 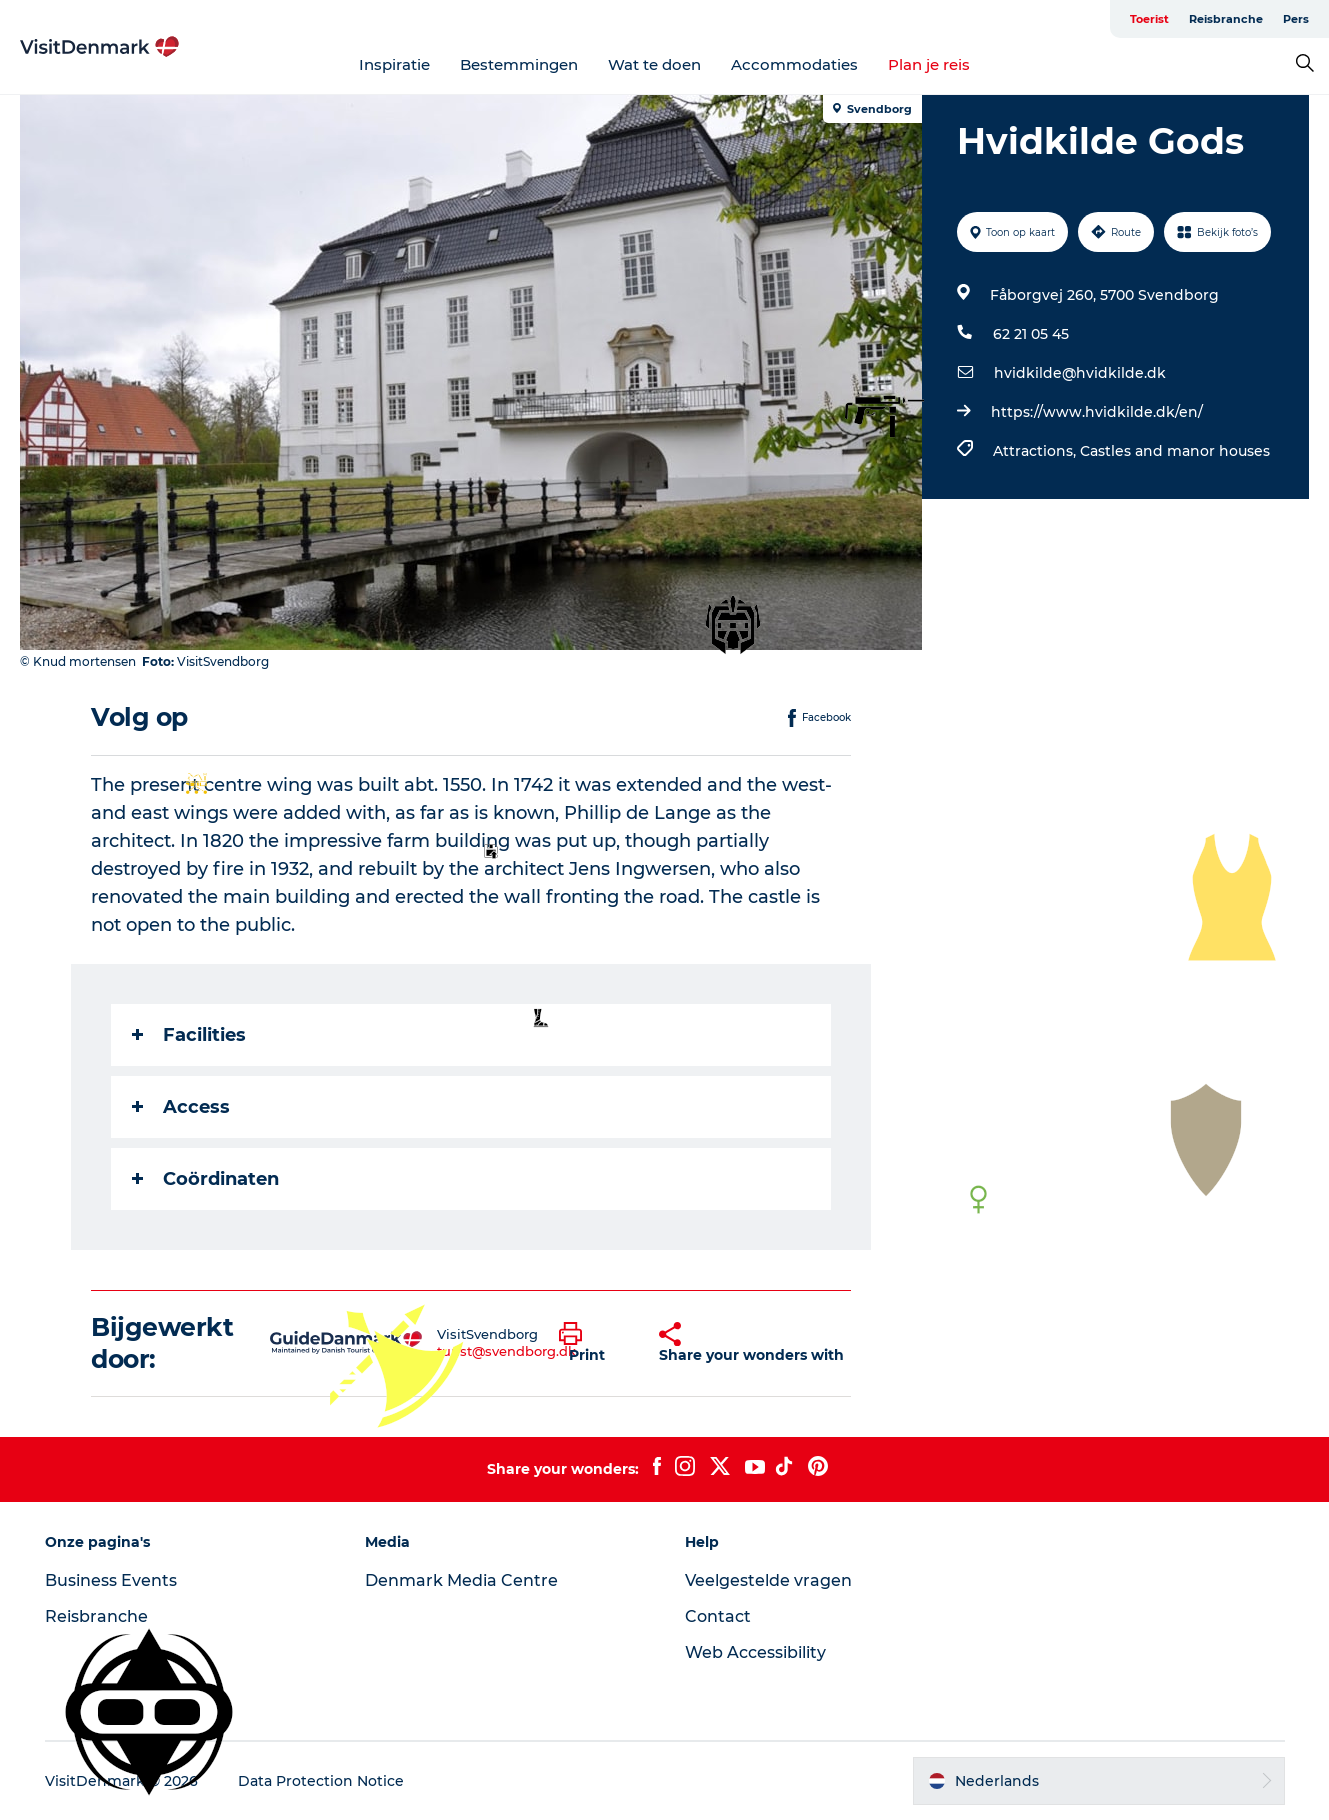 What do you see at coordinates (884, 414) in the screenshot?
I see `select the grease gun weapon` at bounding box center [884, 414].